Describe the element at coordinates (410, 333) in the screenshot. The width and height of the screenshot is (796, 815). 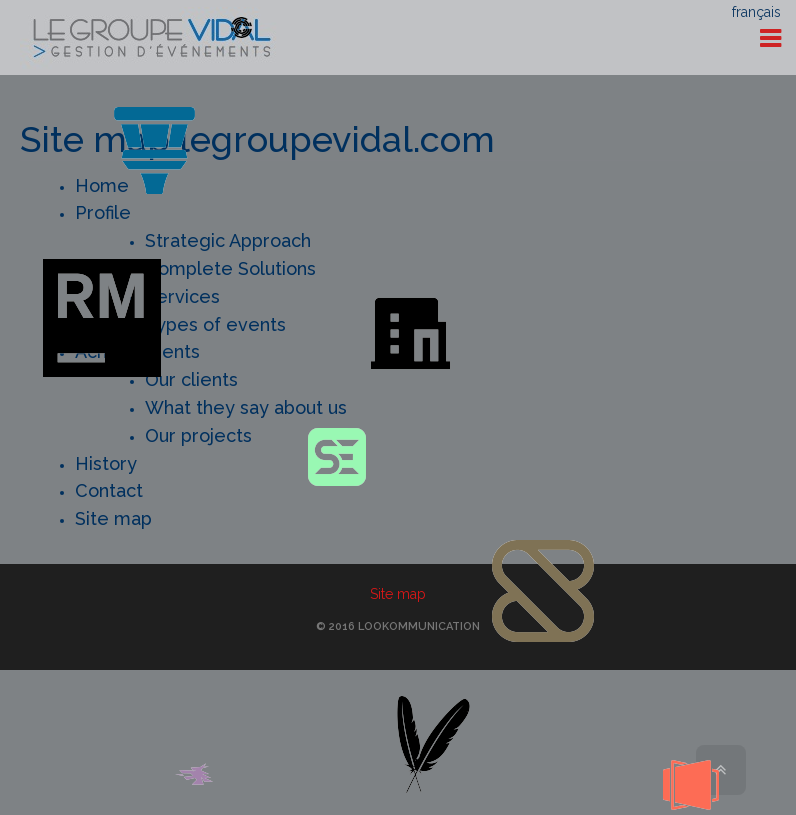
I see `find nearby hotels or accommodations` at that location.